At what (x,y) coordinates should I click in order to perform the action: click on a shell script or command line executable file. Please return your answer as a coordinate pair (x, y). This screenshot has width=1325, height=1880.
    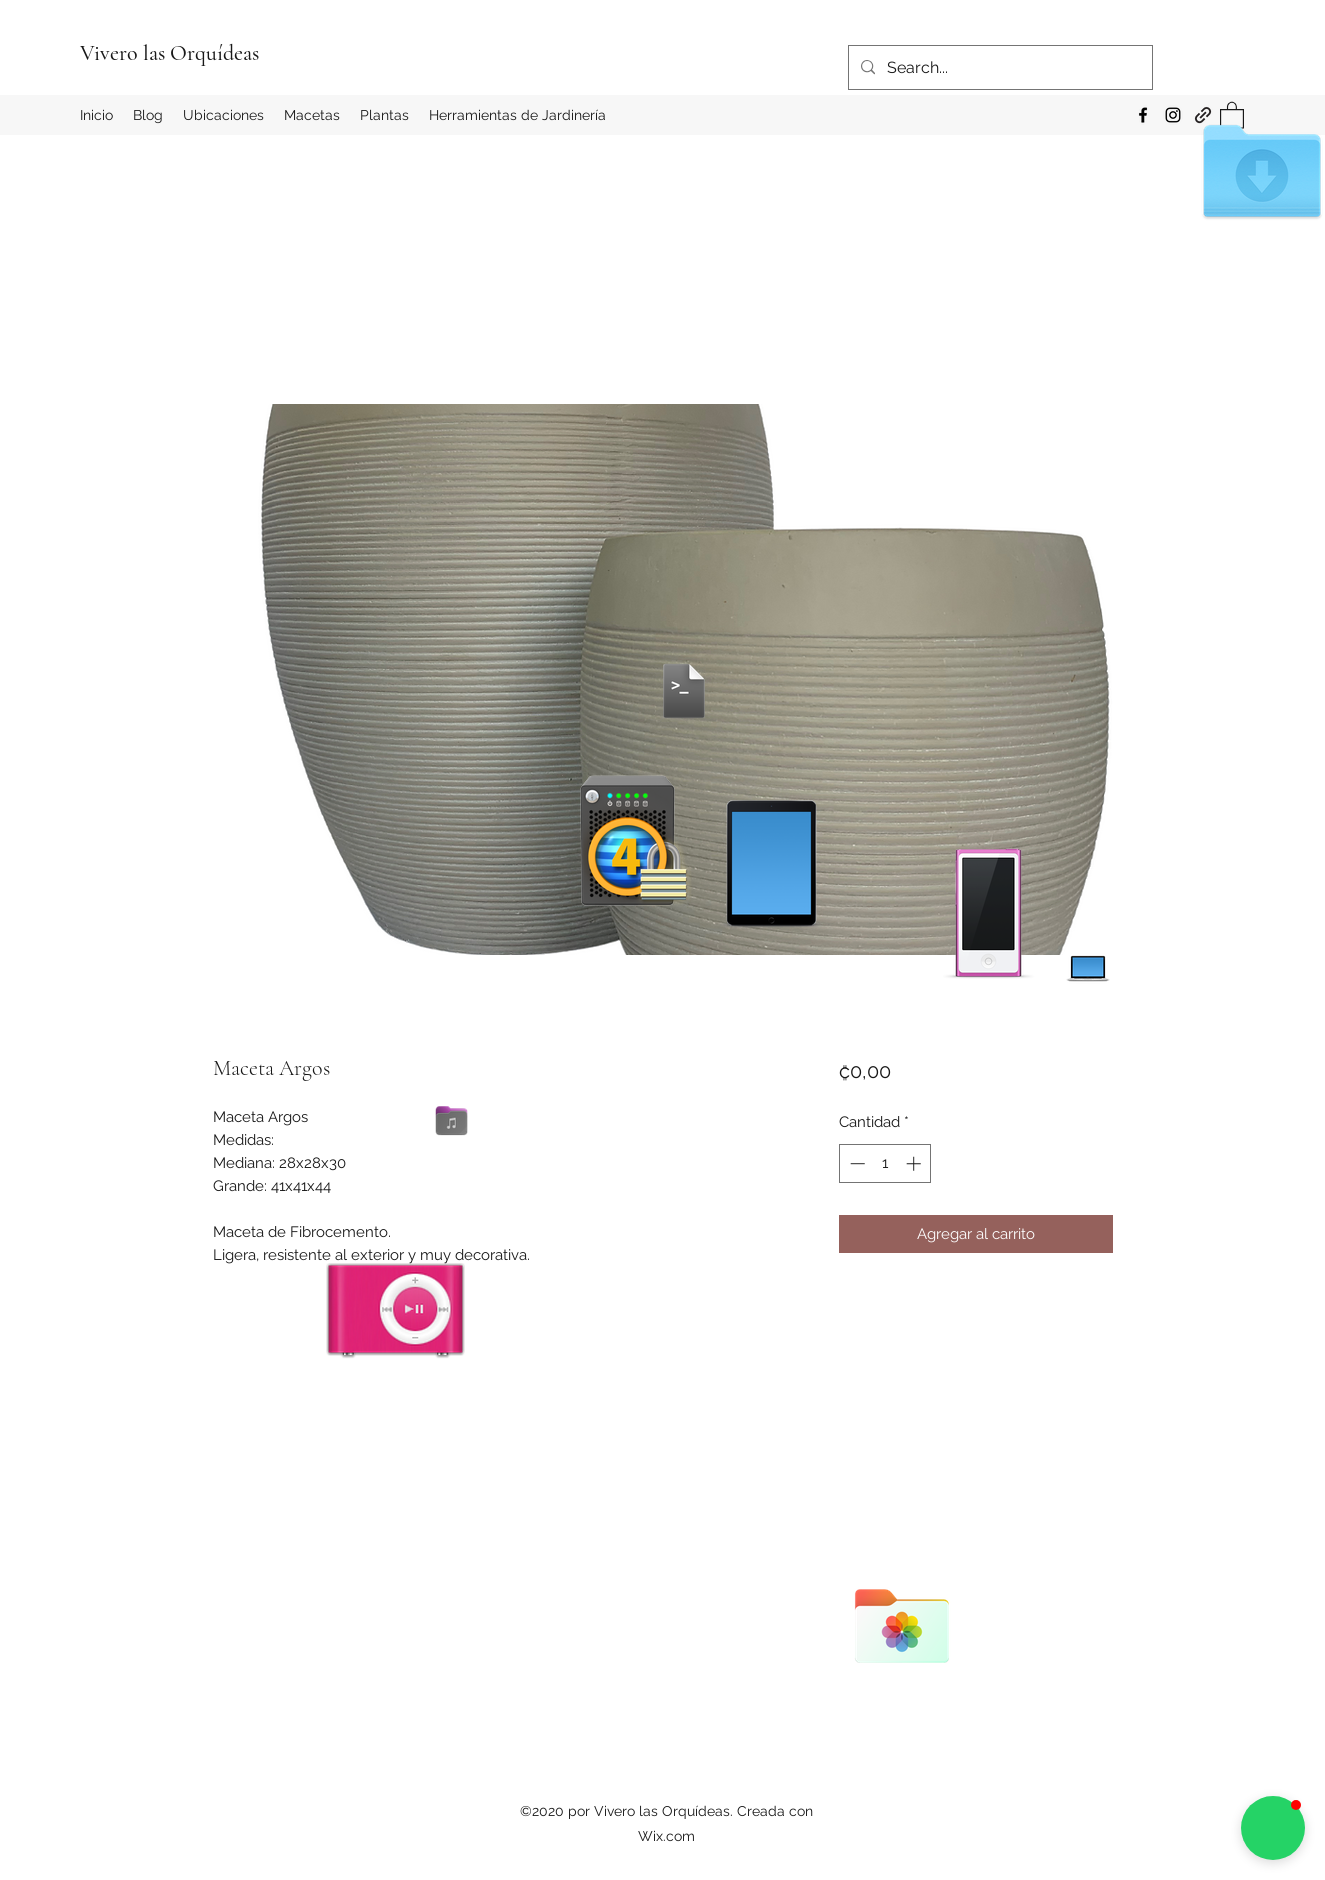
    Looking at the image, I should click on (684, 692).